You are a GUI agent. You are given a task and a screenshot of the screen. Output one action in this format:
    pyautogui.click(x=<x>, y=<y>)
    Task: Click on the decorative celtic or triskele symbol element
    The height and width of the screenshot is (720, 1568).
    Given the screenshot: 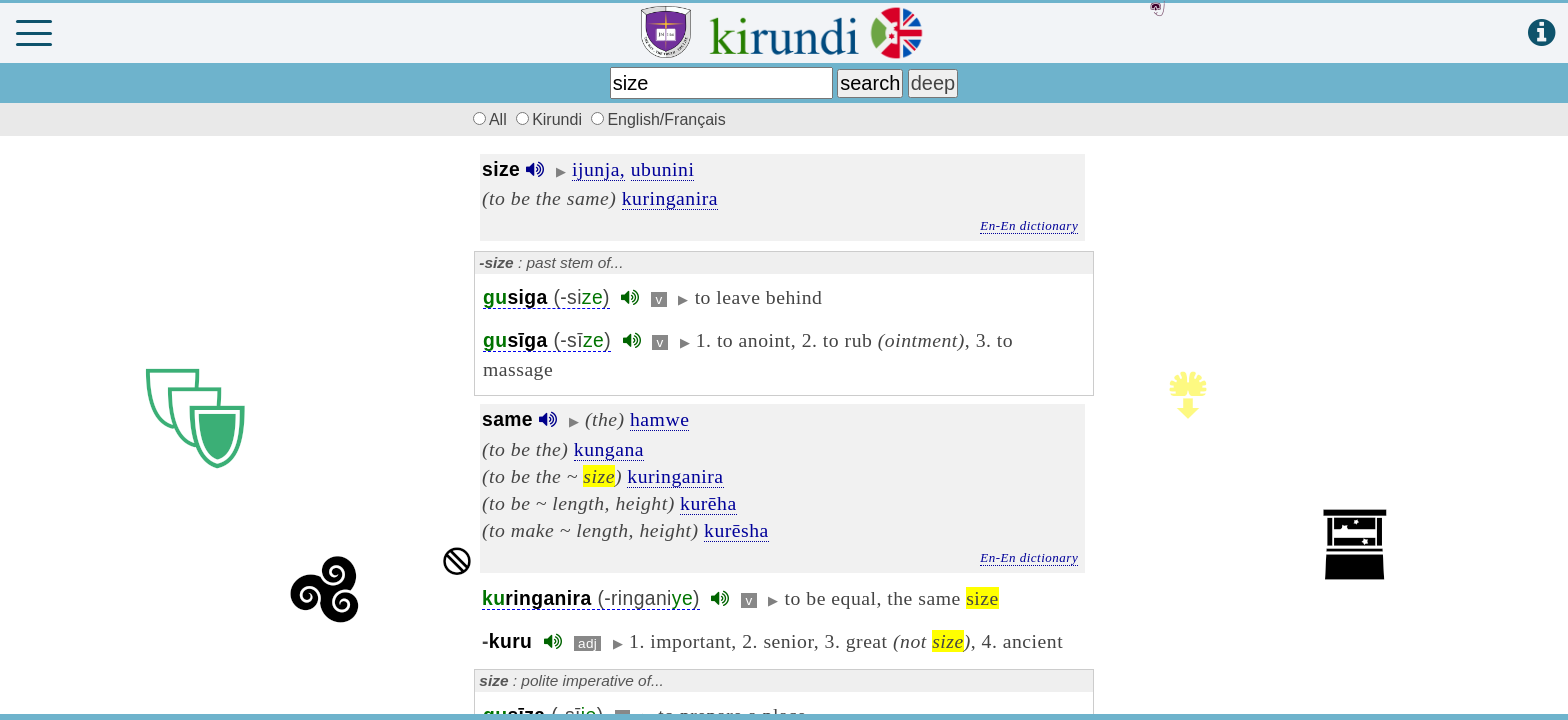 What is the action you would take?
    pyautogui.click(x=324, y=589)
    